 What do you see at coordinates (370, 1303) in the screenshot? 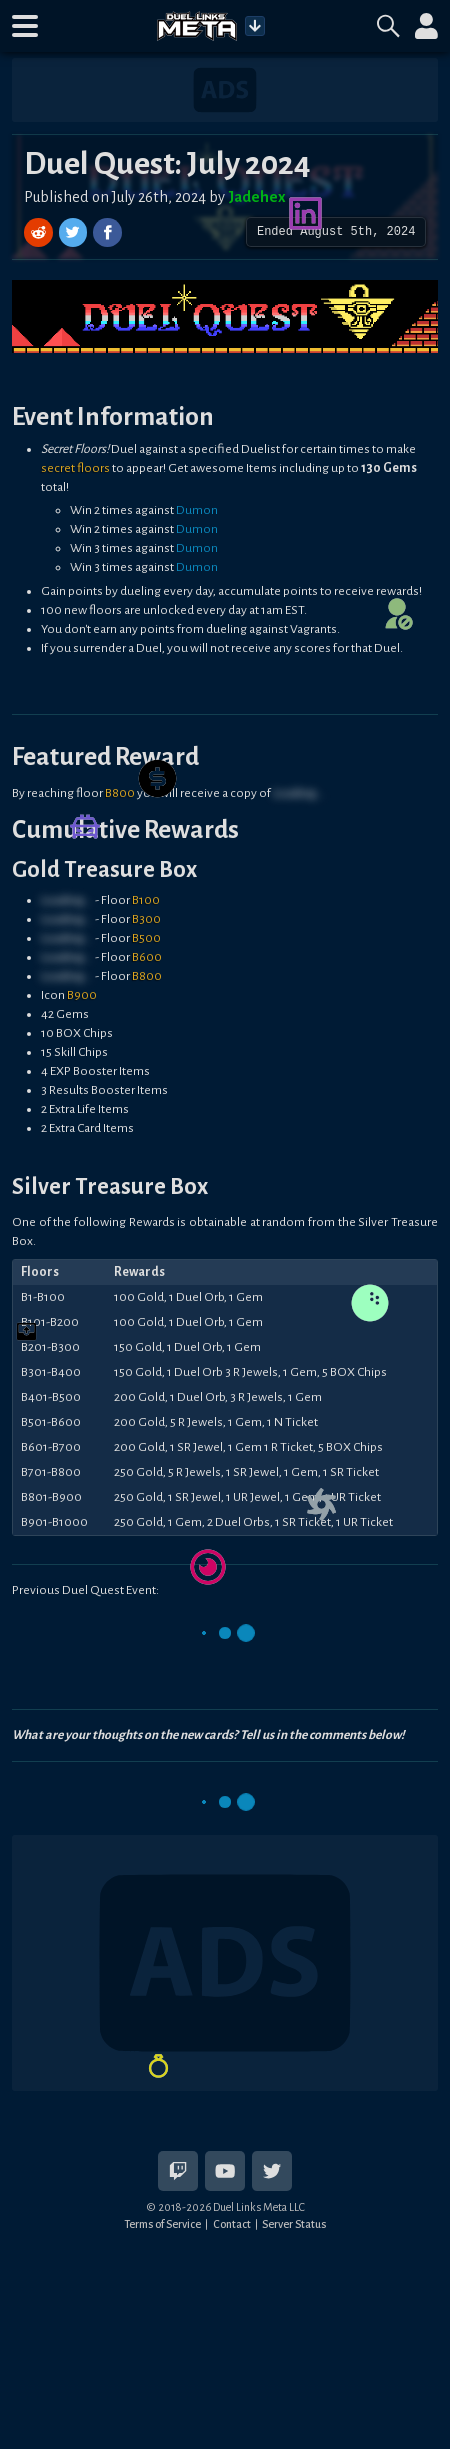
I see `access bowling game or sports app` at bounding box center [370, 1303].